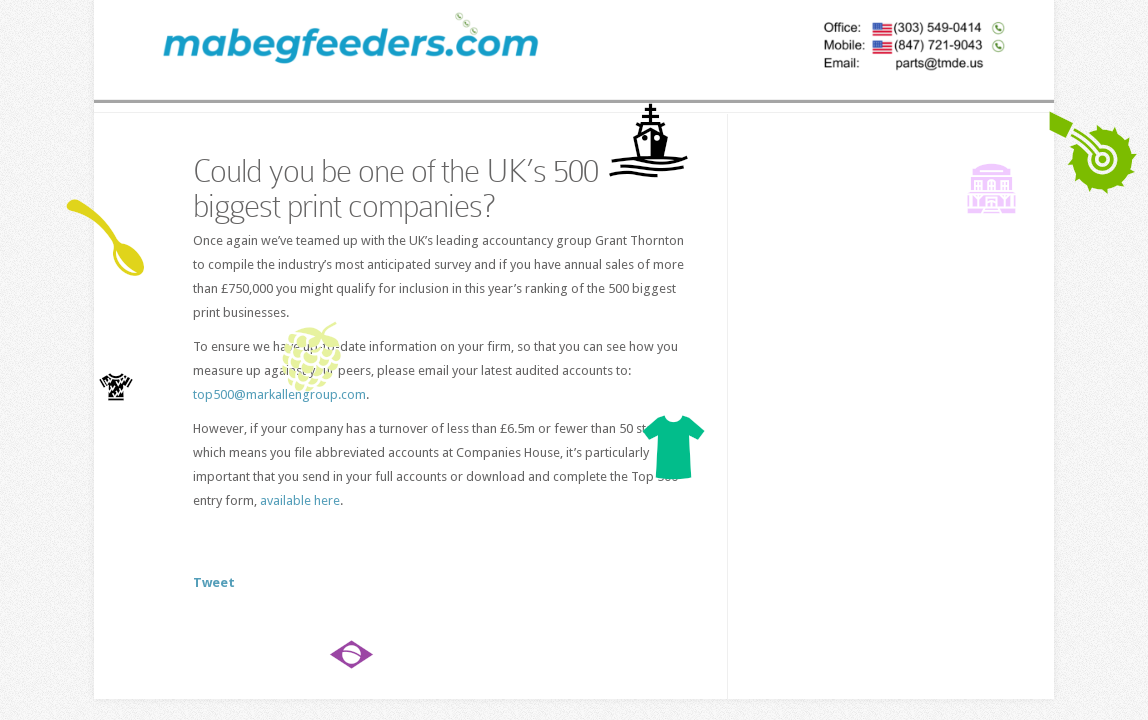 This screenshot has width=1148, height=720. What do you see at coordinates (351, 654) in the screenshot?
I see `select brazilian portuguese language` at bounding box center [351, 654].